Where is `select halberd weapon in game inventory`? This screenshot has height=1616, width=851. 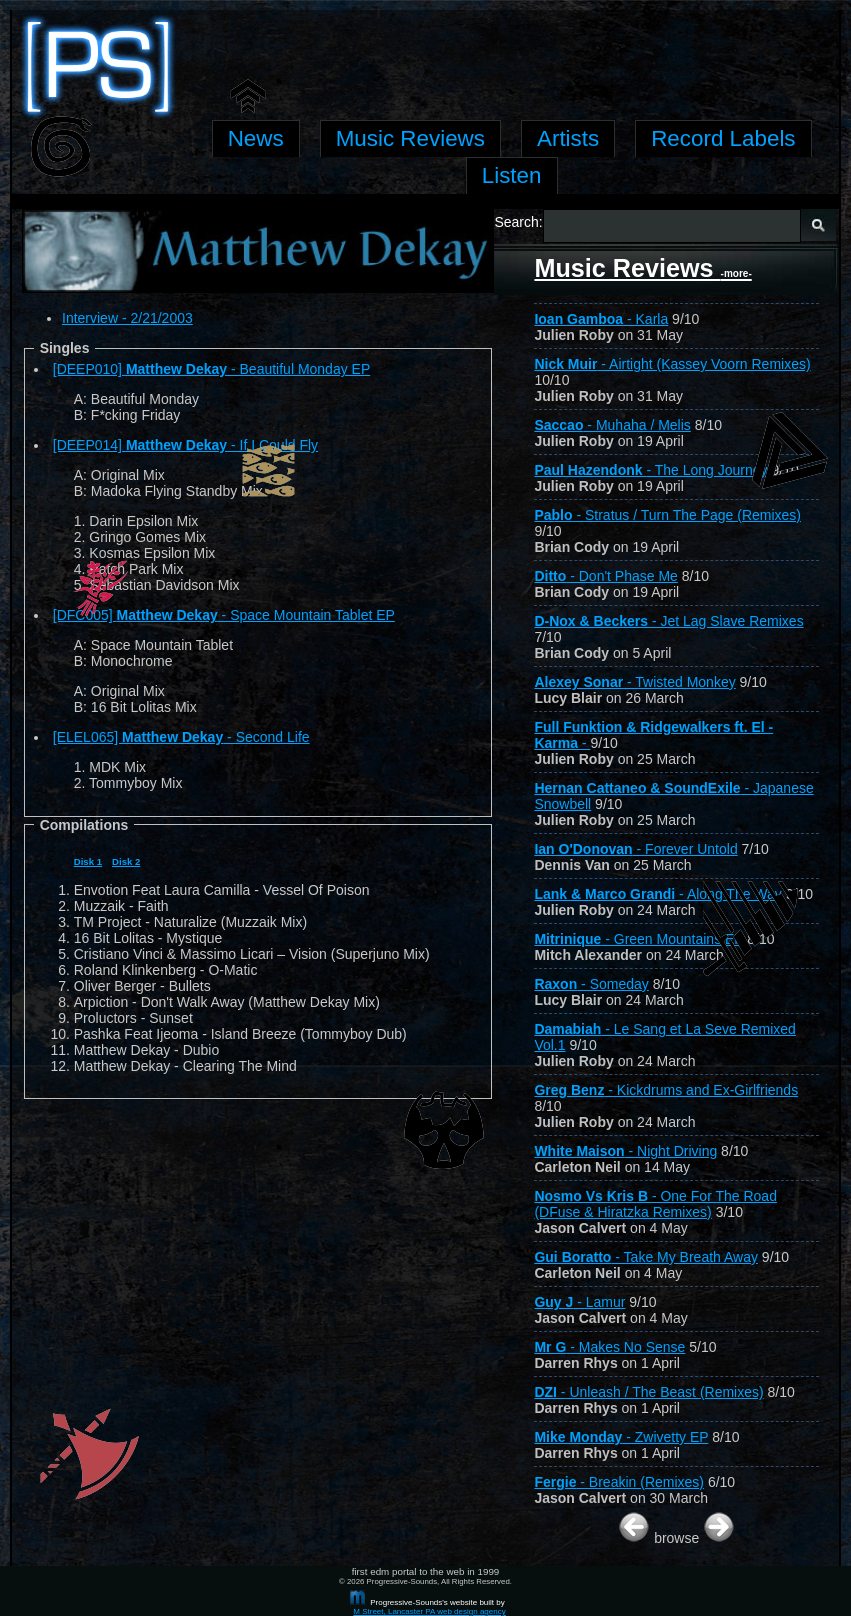
select halberd weapon in game inventory is located at coordinates (90, 1454).